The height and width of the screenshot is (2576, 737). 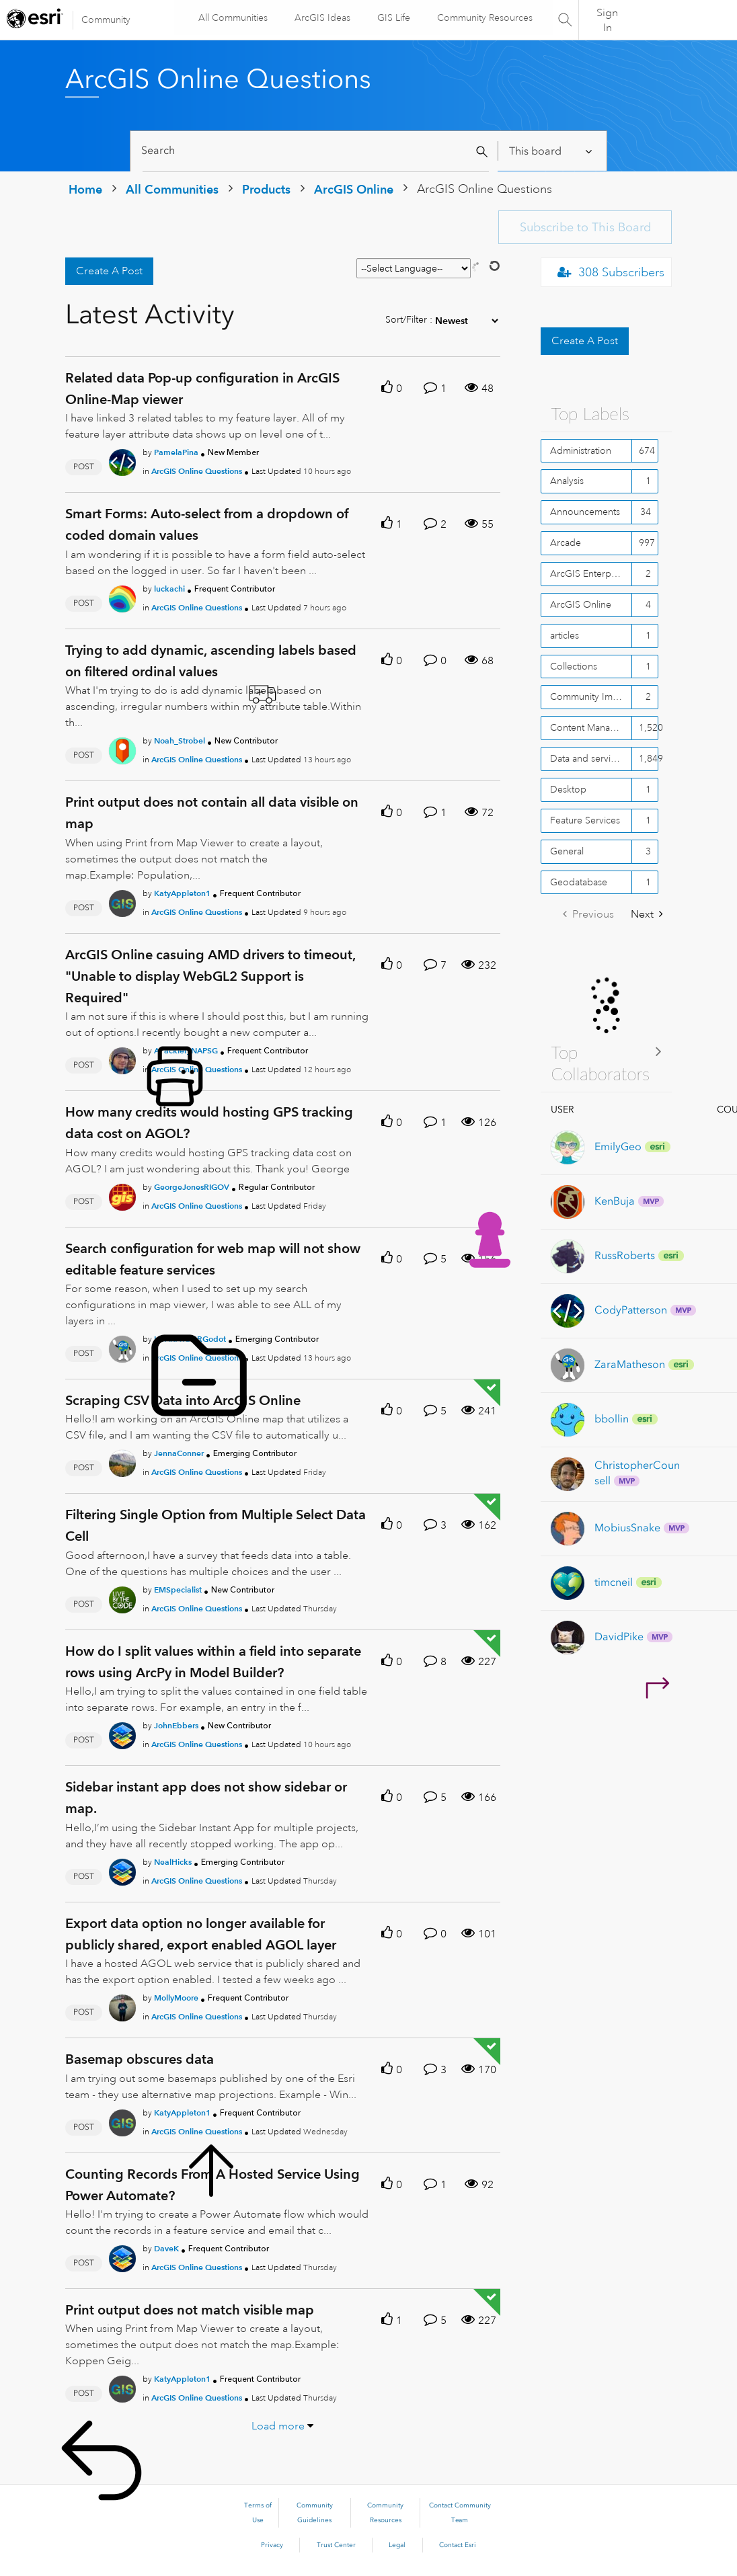 What do you see at coordinates (175, 1076) in the screenshot?
I see `print the current document` at bounding box center [175, 1076].